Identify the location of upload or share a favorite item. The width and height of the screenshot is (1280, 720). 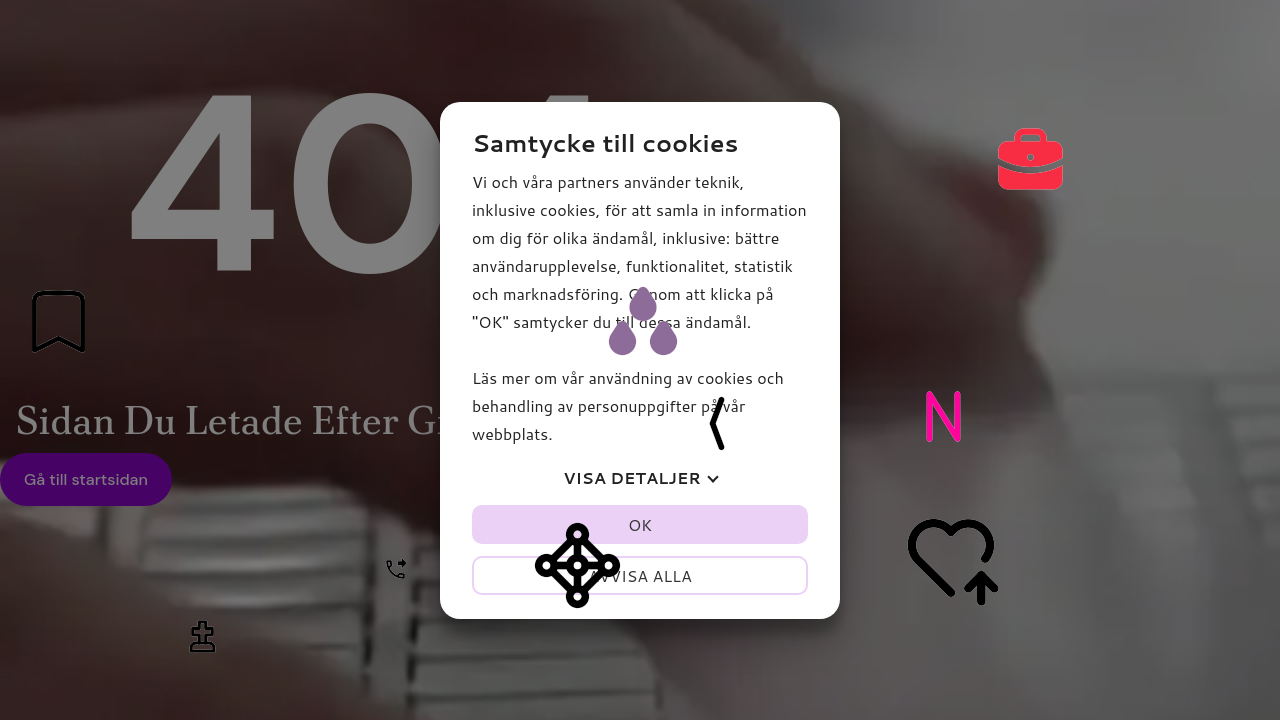
(951, 558).